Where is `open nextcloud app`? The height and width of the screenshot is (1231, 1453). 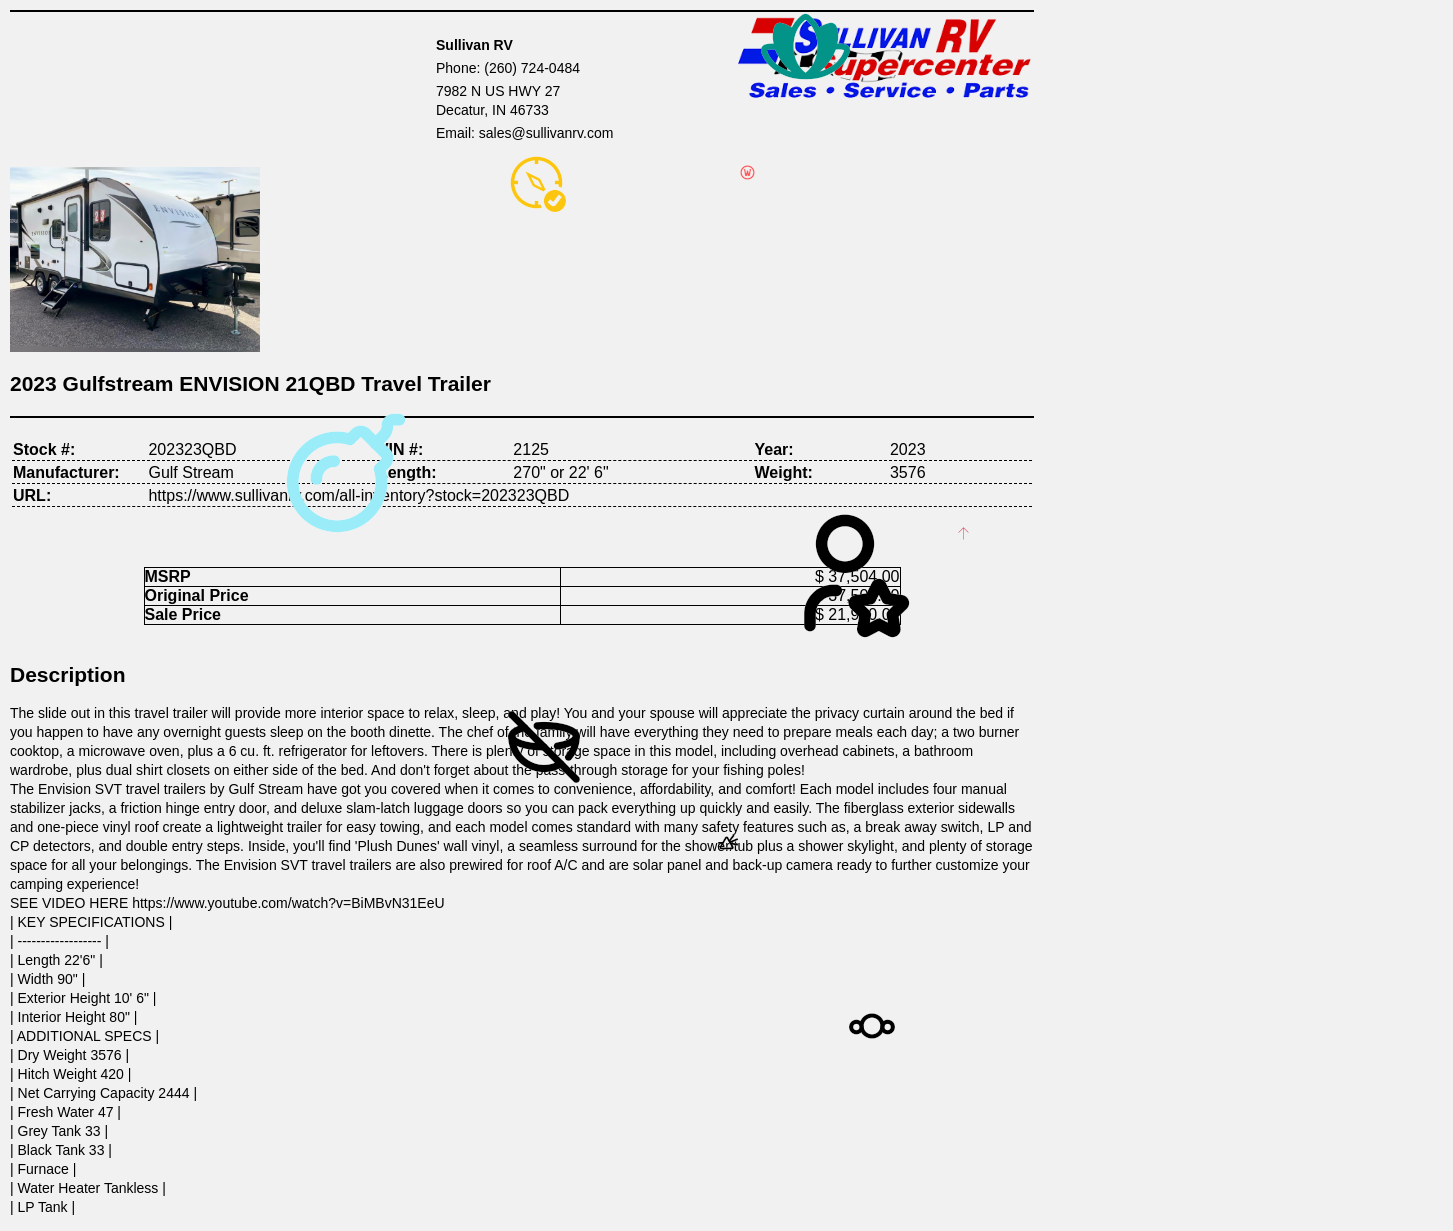
open nextcloud app is located at coordinates (872, 1026).